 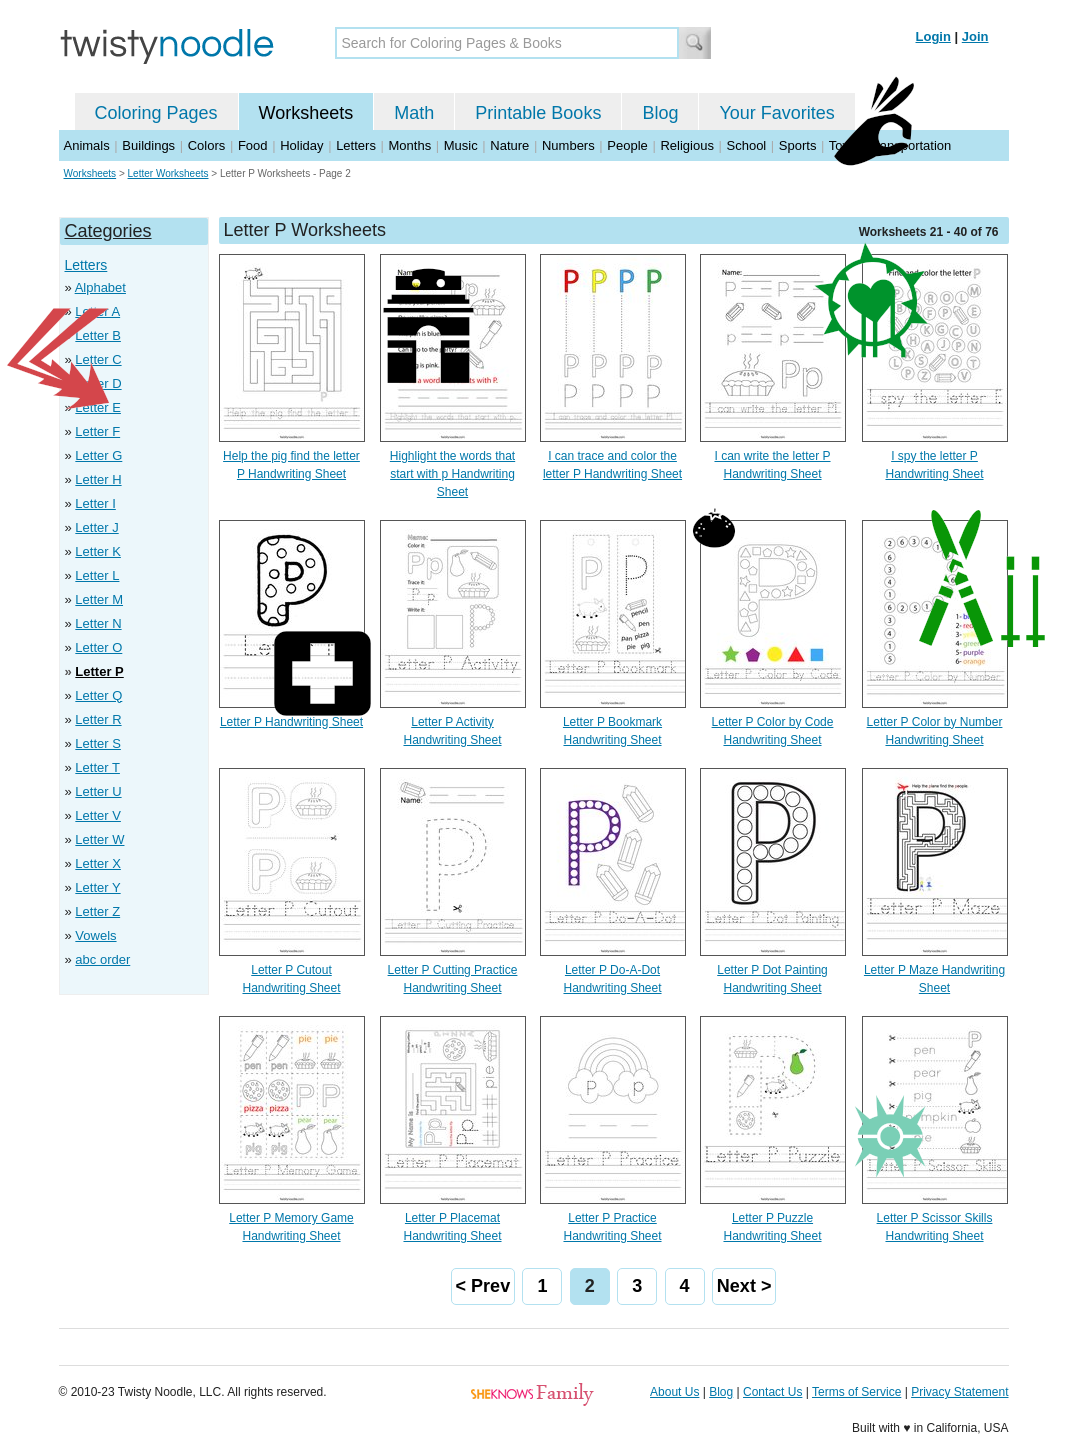 What do you see at coordinates (714, 528) in the screenshot?
I see `select tangerine or citrus fruit item` at bounding box center [714, 528].